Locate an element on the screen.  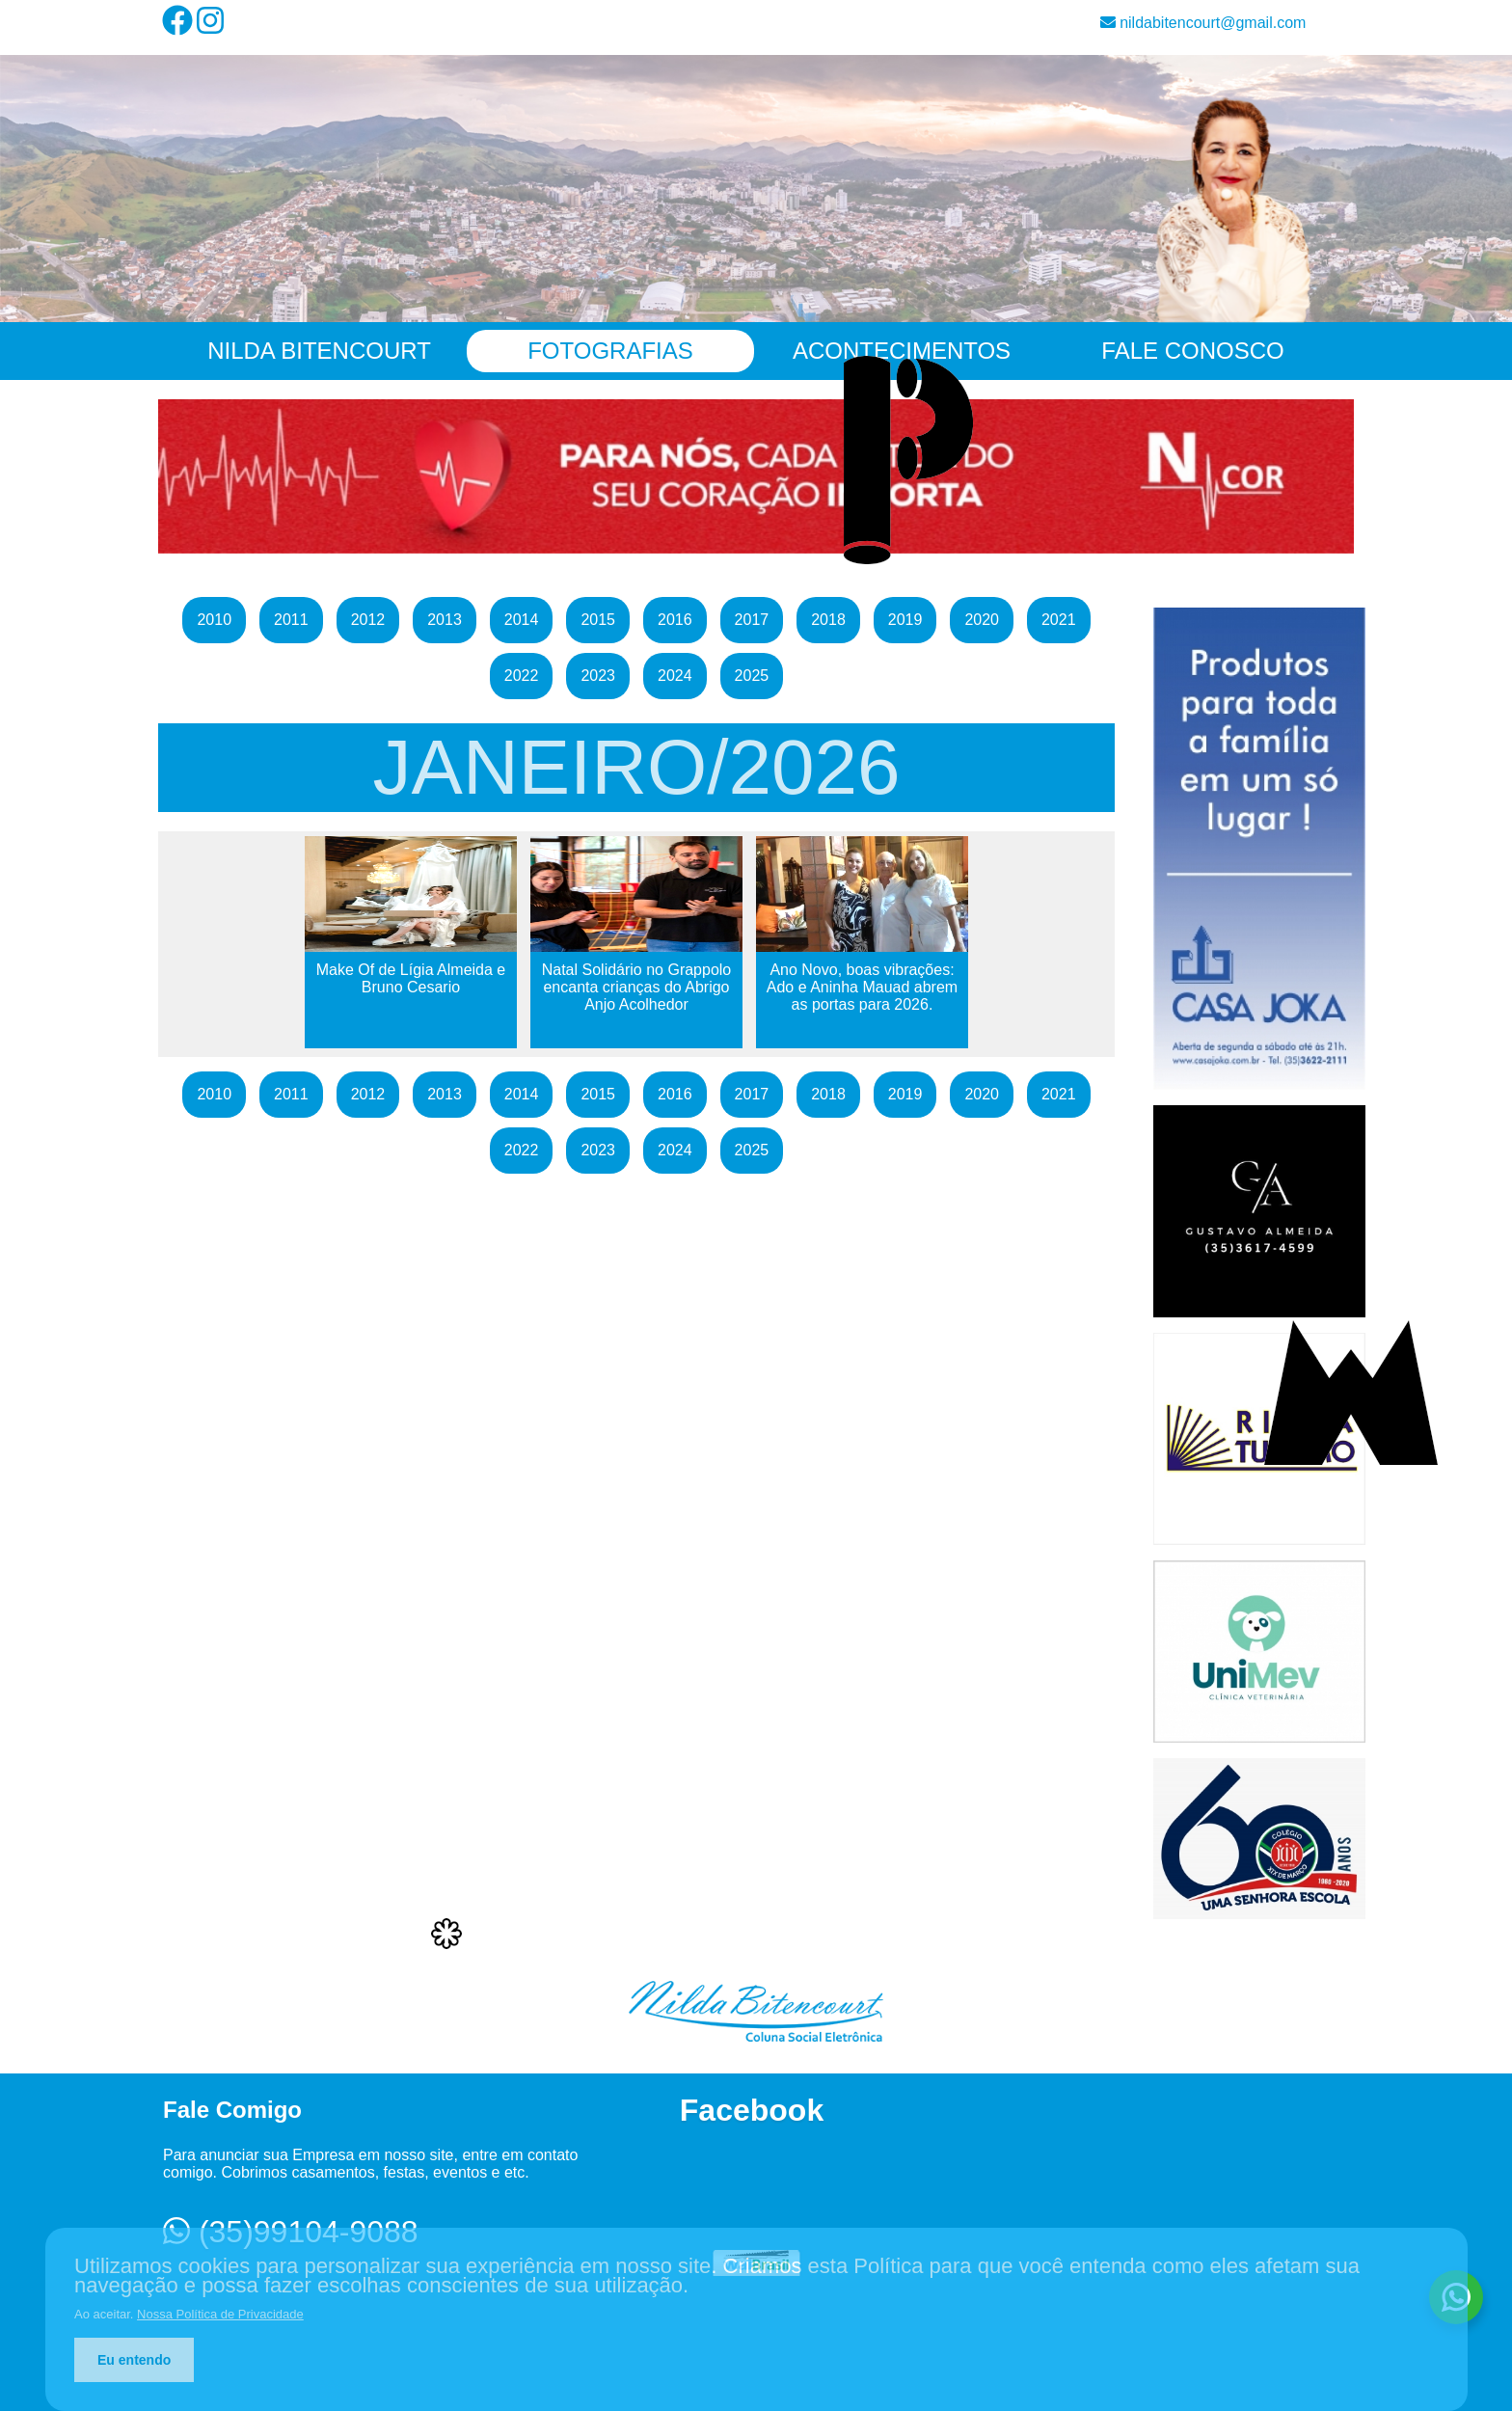
wgpu graphics library logo is located at coordinates (1351, 1393).